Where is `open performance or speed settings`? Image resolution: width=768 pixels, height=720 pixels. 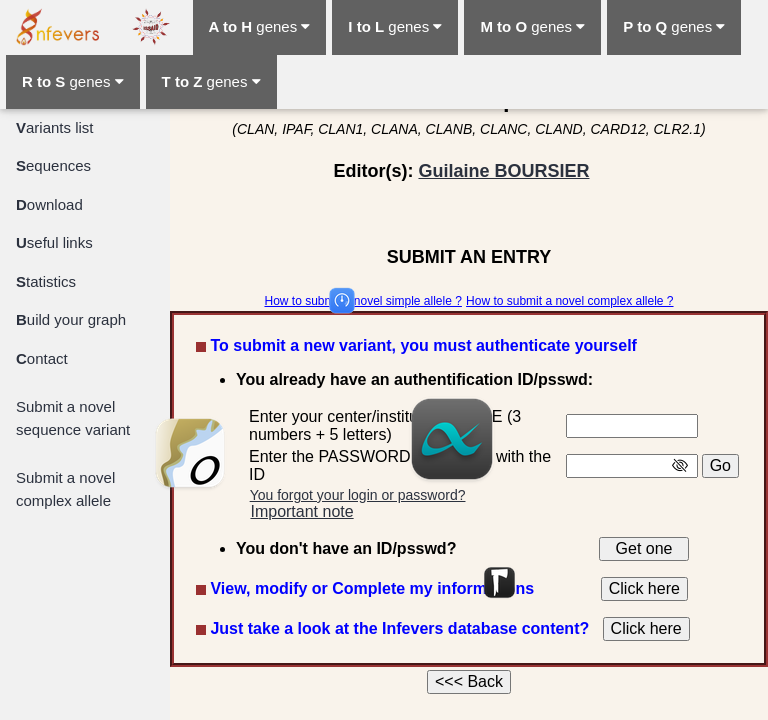 open performance or speed settings is located at coordinates (342, 301).